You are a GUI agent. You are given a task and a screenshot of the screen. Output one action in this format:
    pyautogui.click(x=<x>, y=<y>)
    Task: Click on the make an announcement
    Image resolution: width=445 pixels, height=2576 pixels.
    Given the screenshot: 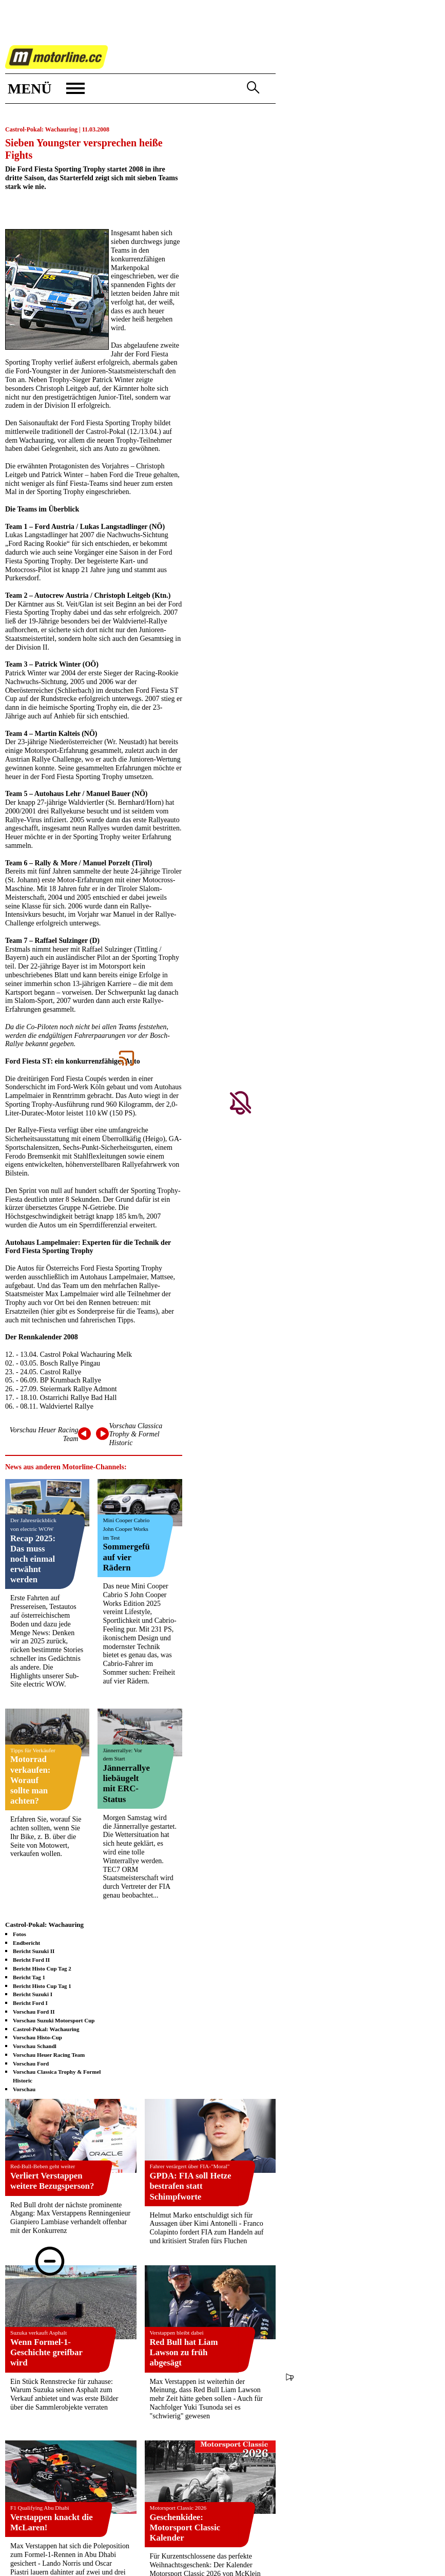 What is the action you would take?
    pyautogui.click(x=289, y=2377)
    